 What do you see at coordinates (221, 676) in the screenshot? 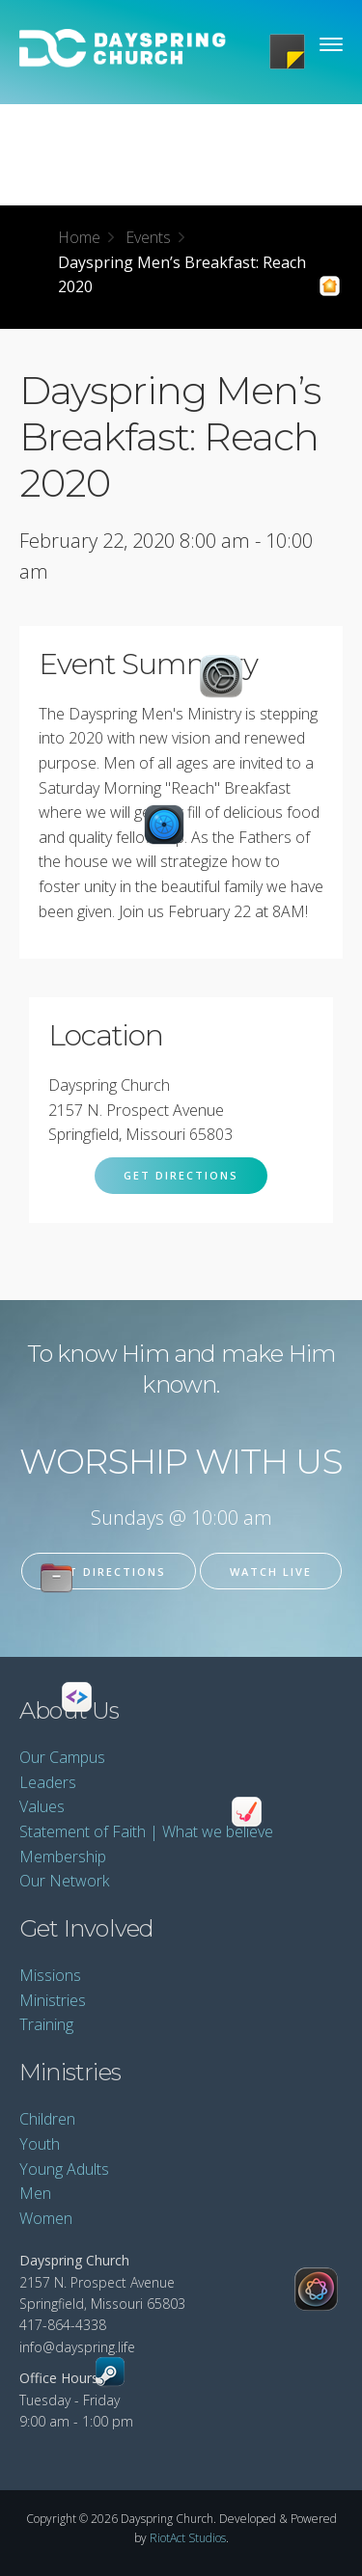
I see `open system settings` at bounding box center [221, 676].